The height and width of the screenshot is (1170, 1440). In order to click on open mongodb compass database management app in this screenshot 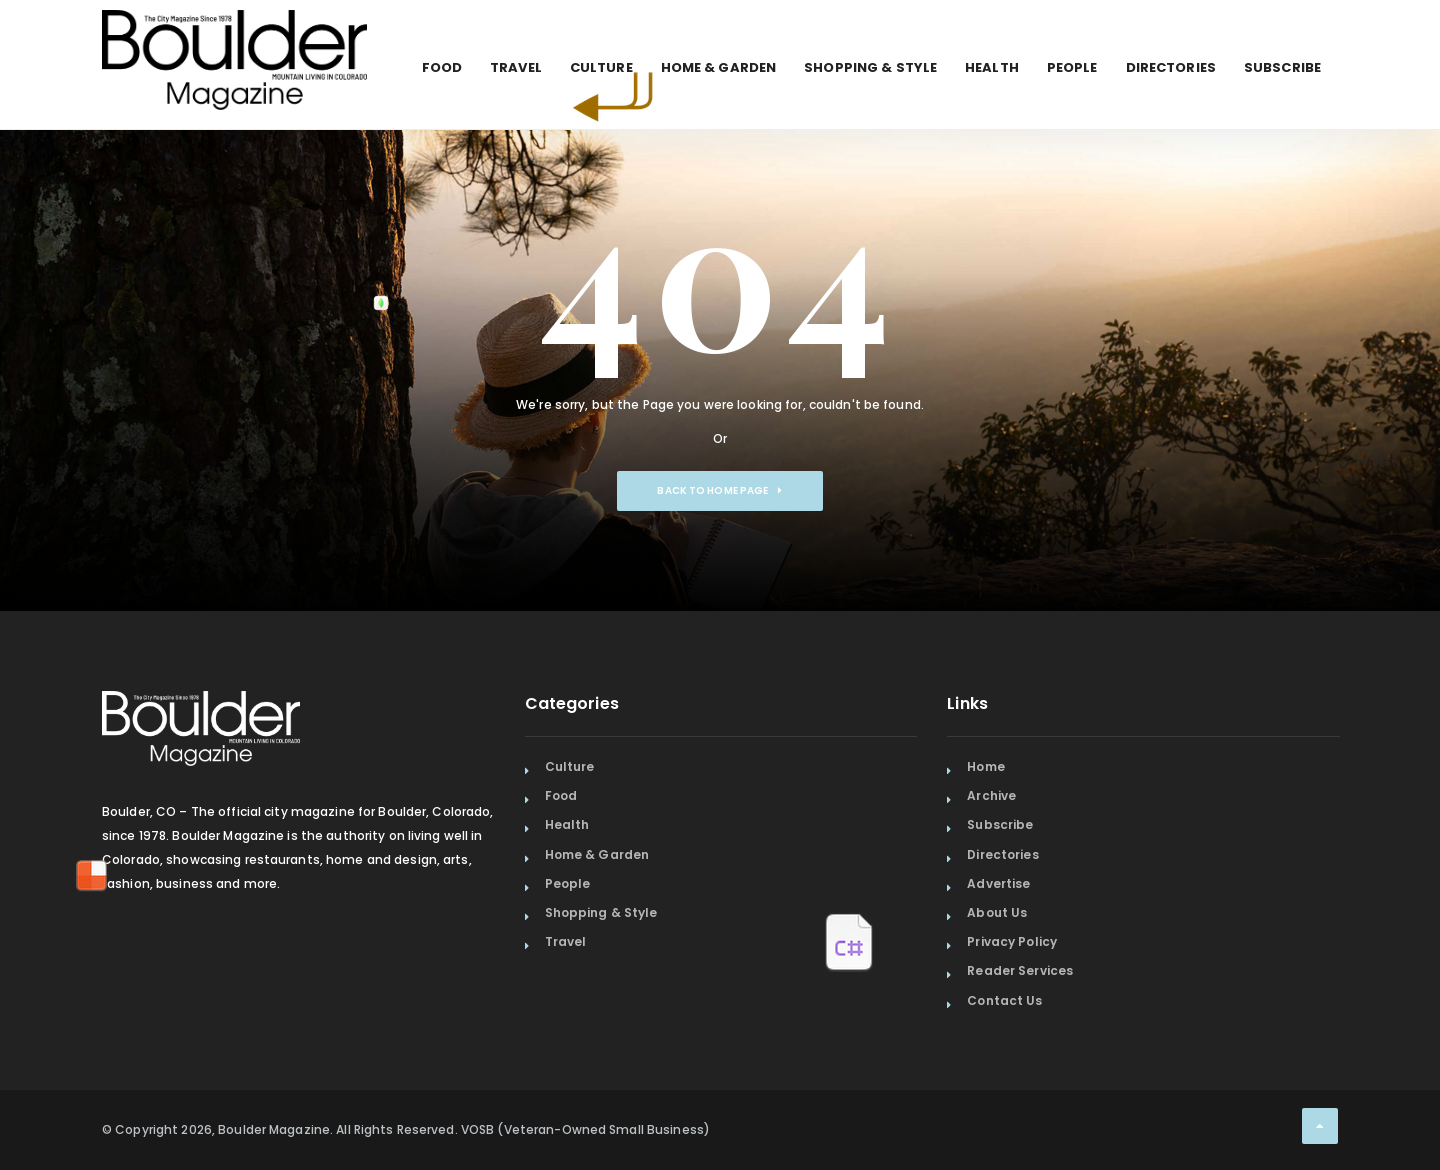, I will do `click(381, 303)`.